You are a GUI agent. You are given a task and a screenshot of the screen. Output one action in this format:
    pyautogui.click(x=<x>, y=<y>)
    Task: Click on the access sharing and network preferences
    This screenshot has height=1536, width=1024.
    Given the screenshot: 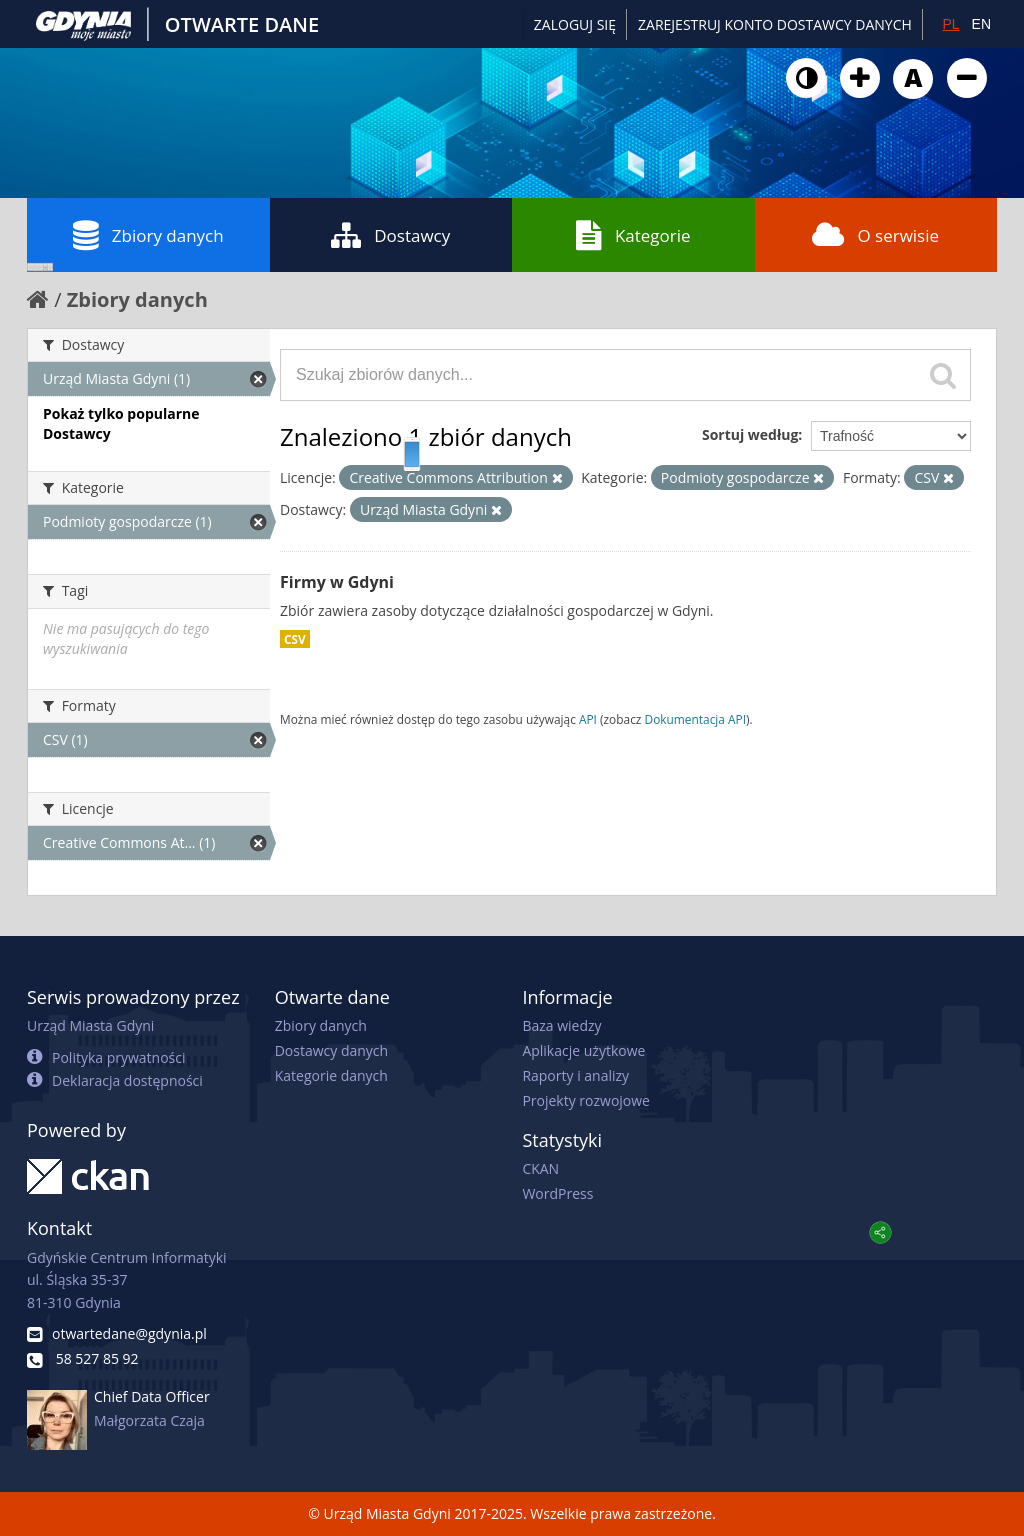 What is the action you would take?
    pyautogui.click(x=880, y=1232)
    